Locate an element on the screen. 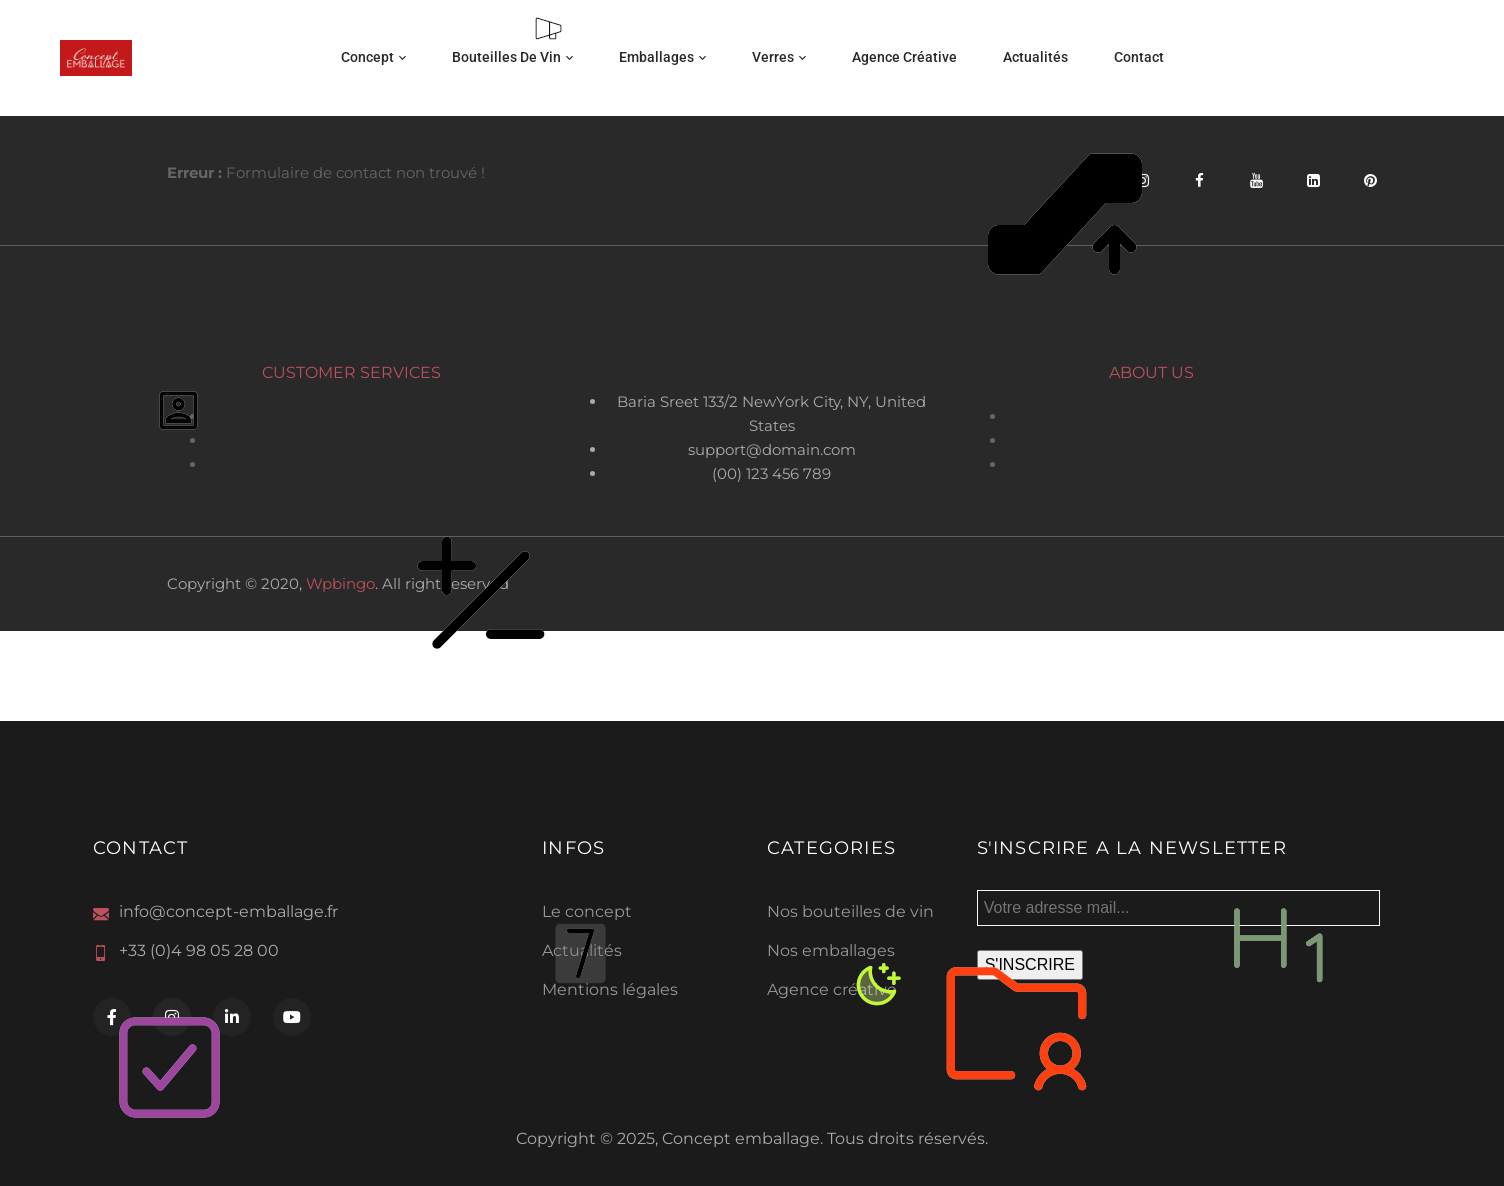 This screenshot has height=1186, width=1504. switch to portrait orientation mode is located at coordinates (178, 410).